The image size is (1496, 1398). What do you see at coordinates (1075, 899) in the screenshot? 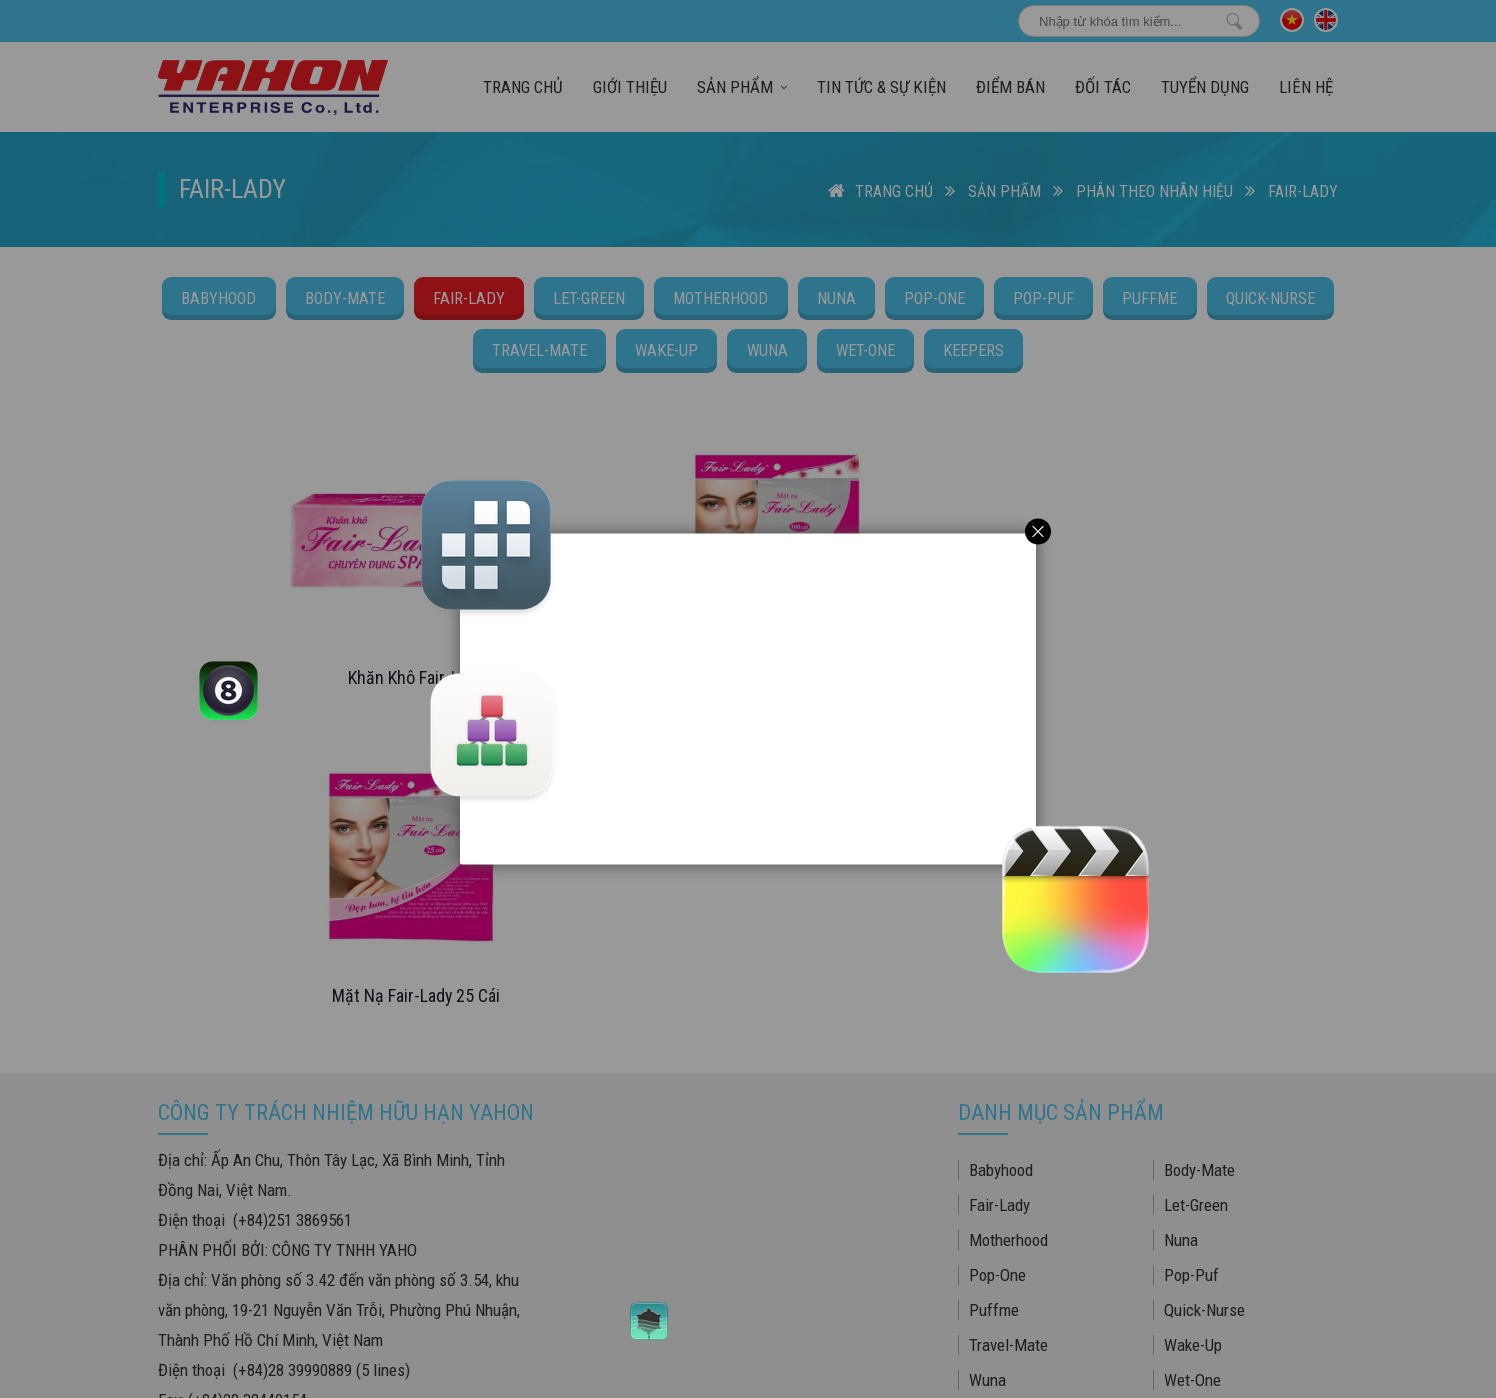
I see `open vidcutter video editing app` at bounding box center [1075, 899].